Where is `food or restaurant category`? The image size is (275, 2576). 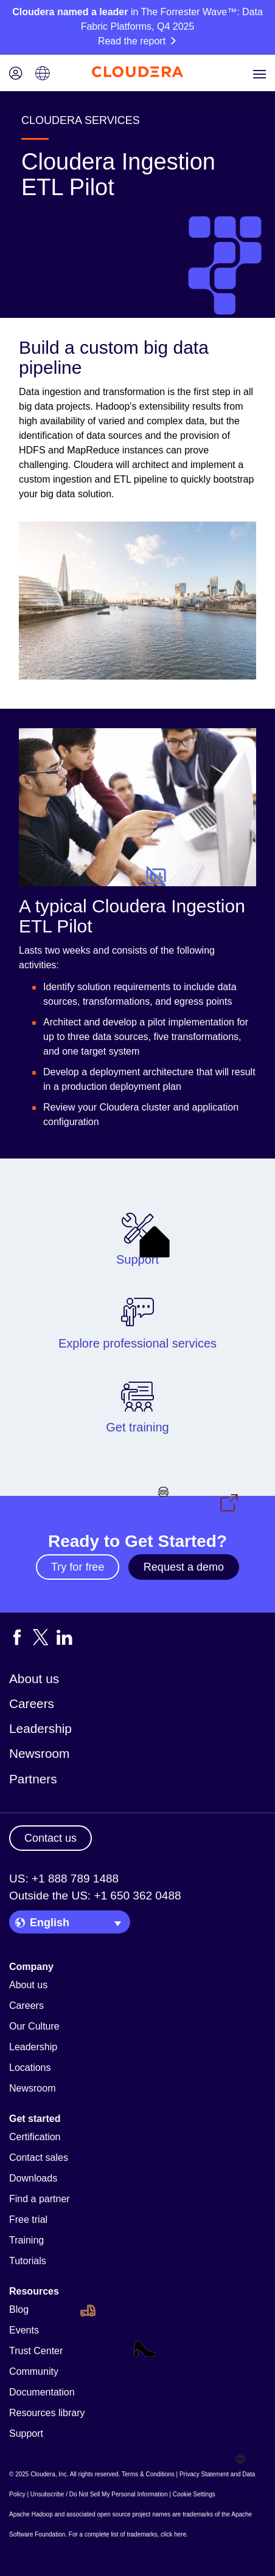
food or restaurant category is located at coordinates (163, 1492).